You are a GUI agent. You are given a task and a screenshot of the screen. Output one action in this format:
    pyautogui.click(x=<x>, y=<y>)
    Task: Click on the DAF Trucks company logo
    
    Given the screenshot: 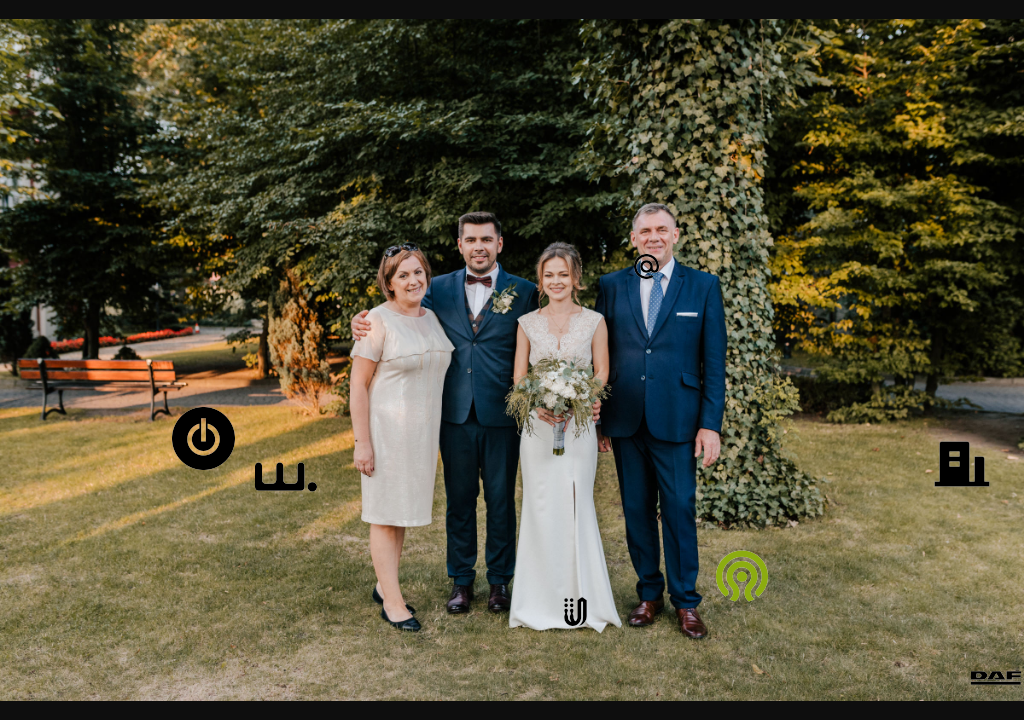 What is the action you would take?
    pyautogui.click(x=996, y=678)
    